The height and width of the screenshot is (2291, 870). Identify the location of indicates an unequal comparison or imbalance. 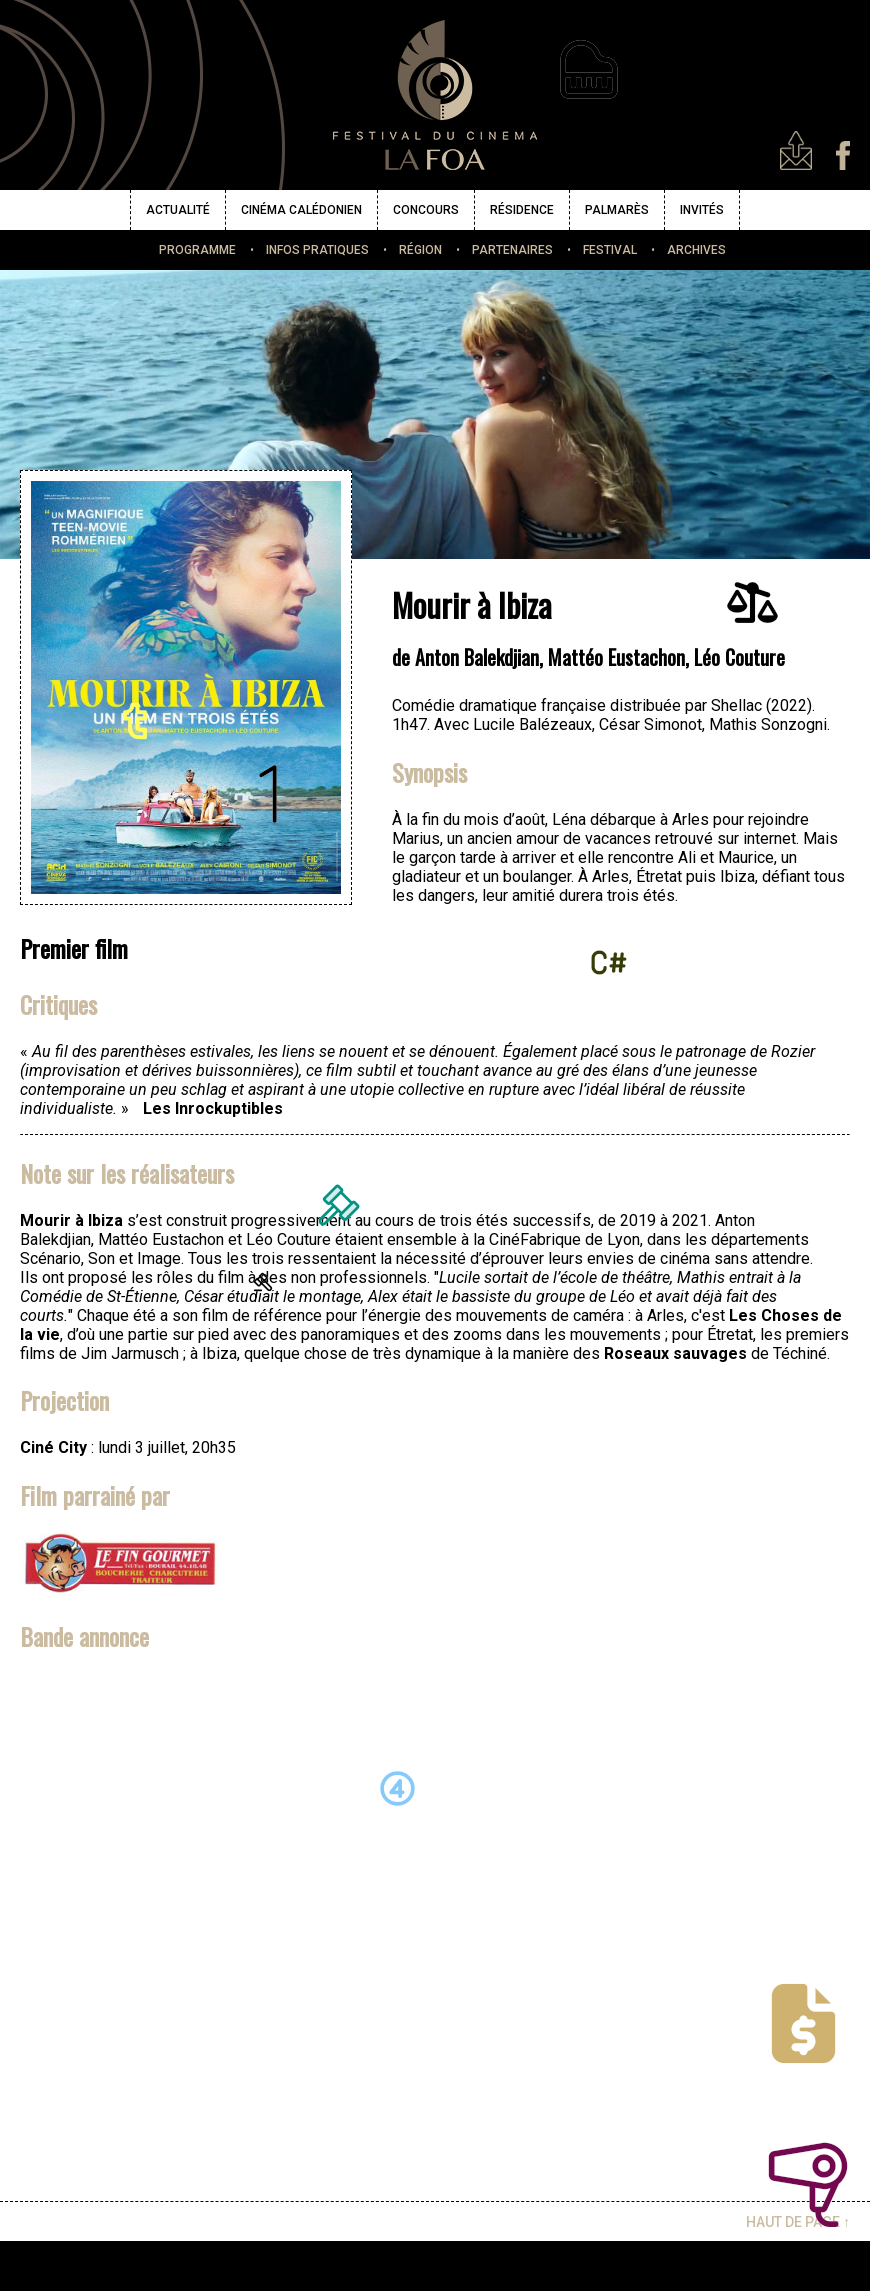
(752, 602).